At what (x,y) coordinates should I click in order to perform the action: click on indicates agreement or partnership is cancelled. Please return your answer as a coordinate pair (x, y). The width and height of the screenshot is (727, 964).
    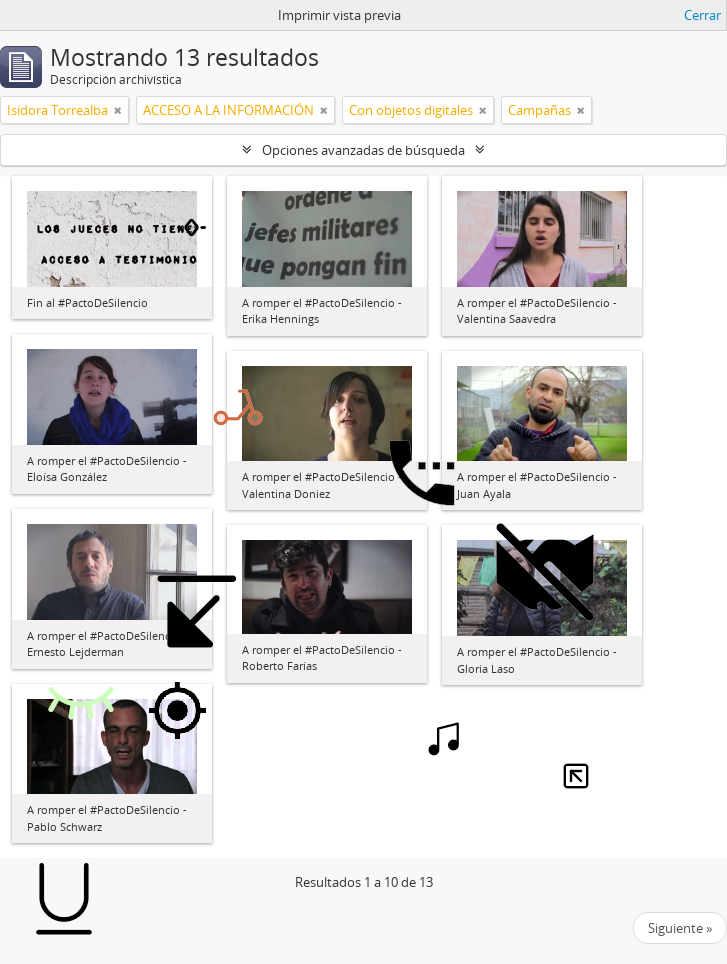
    Looking at the image, I should click on (545, 572).